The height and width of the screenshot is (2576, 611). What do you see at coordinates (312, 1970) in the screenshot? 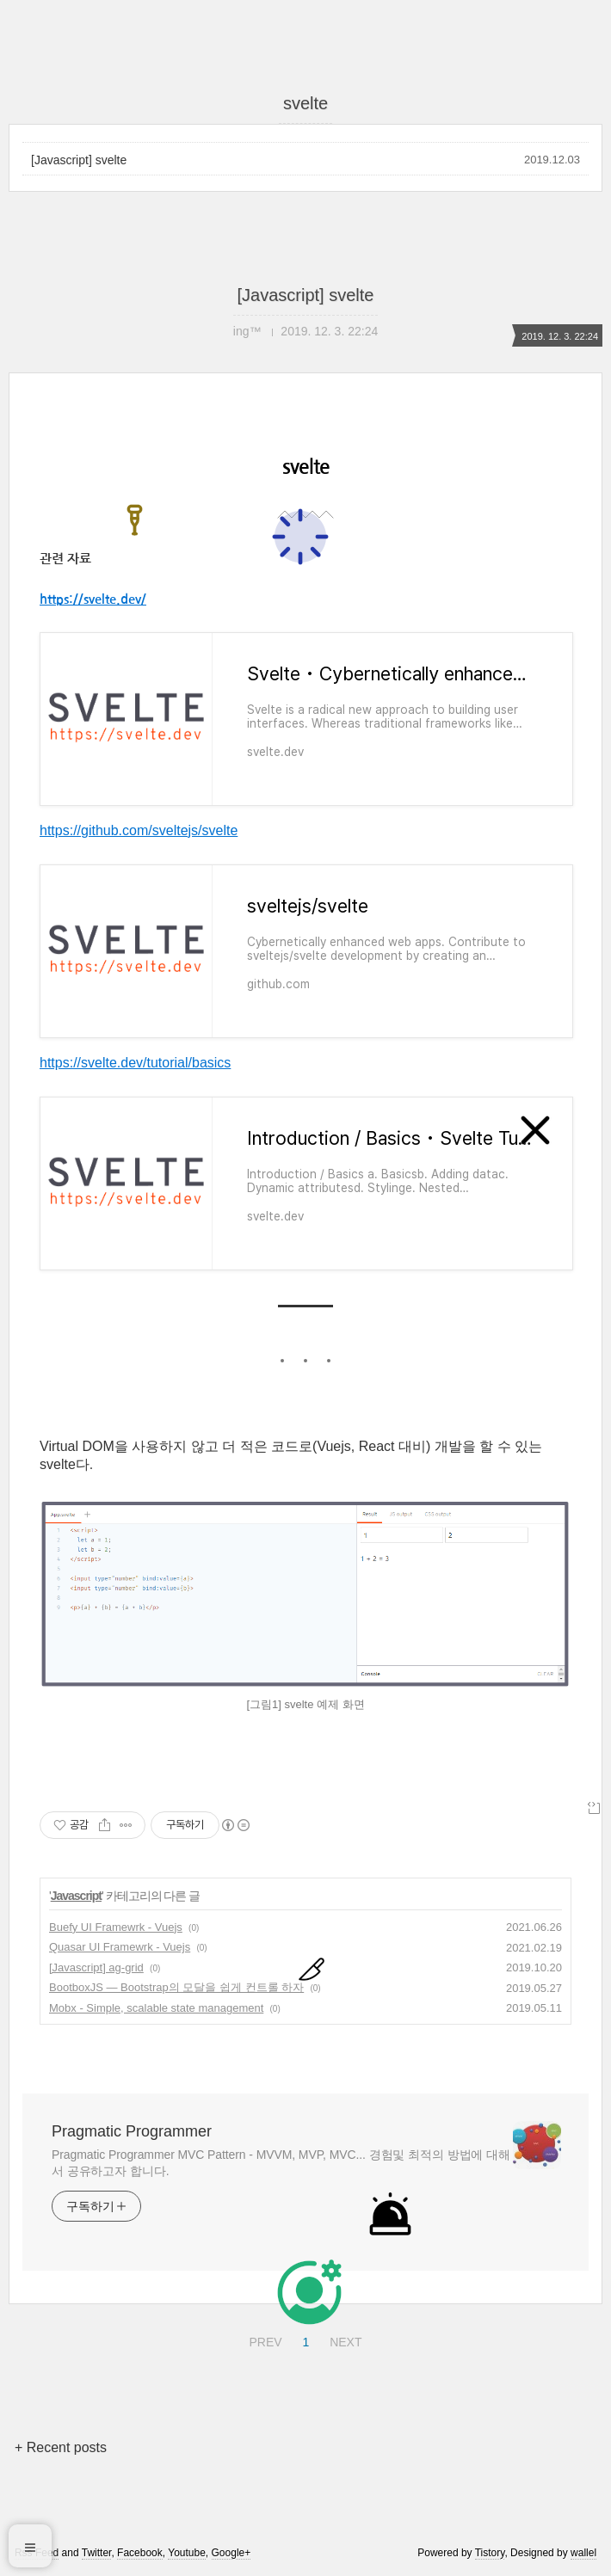
I see `access cutting or slicing tools` at bounding box center [312, 1970].